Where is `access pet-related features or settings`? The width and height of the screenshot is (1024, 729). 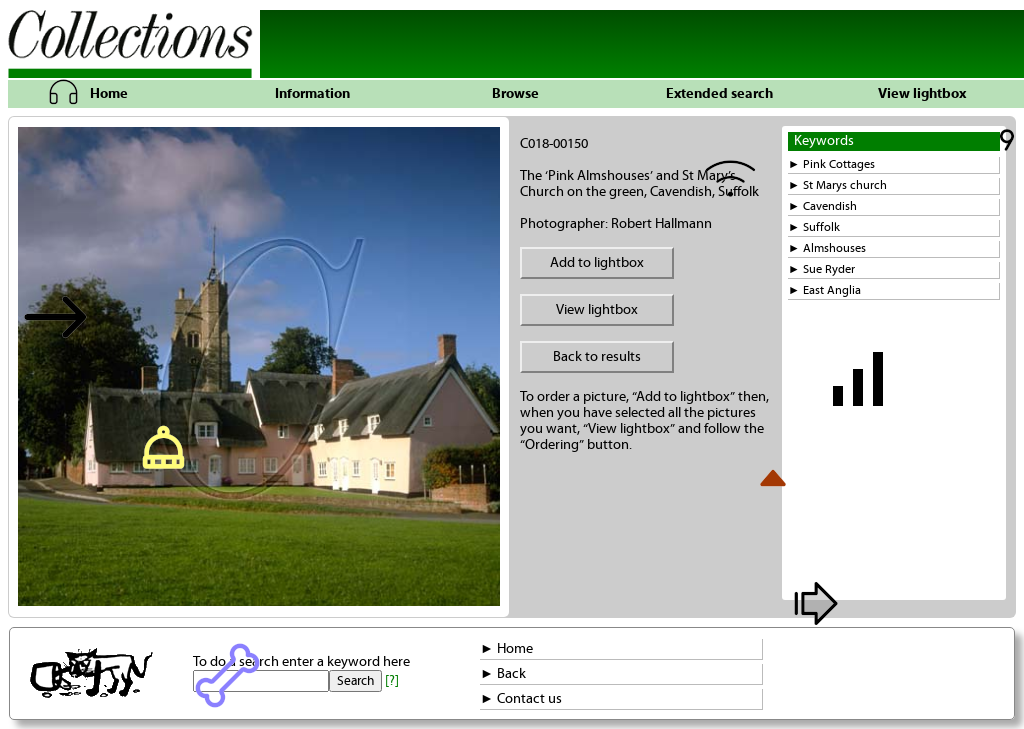 access pet-related features or settings is located at coordinates (227, 675).